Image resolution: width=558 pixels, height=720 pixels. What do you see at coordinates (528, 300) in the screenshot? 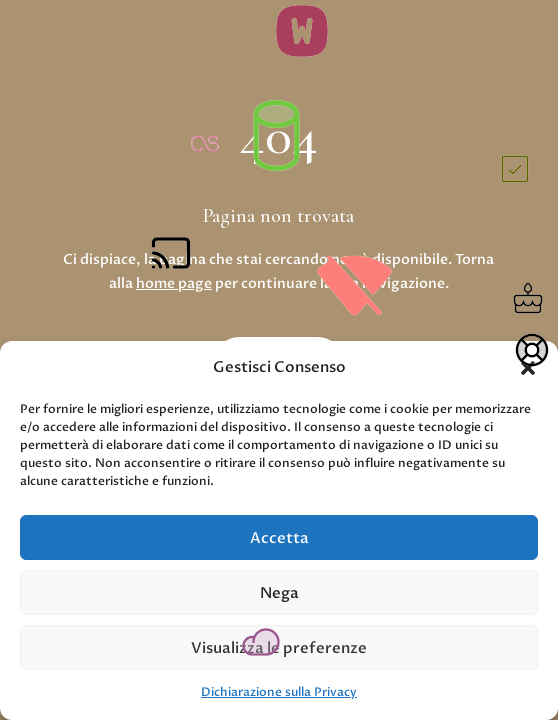
I see `view birthday or celebration reminders` at bounding box center [528, 300].